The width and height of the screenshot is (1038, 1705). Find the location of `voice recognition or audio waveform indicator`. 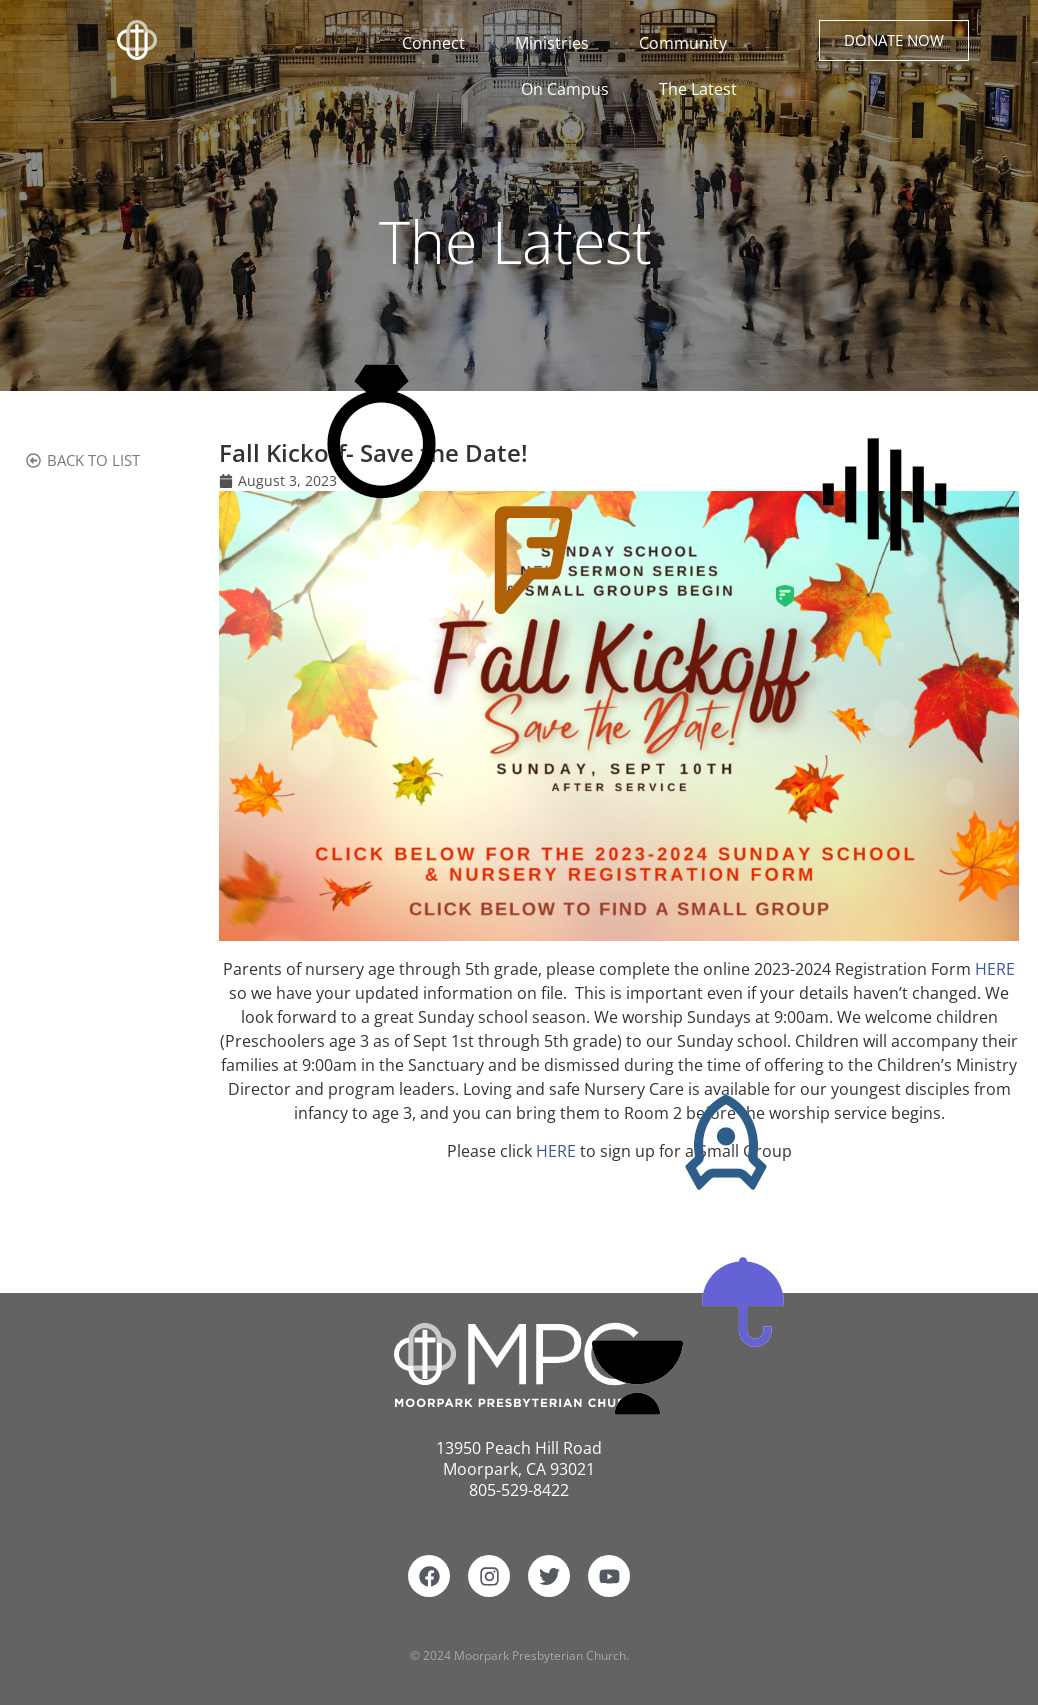

voice recognition or audio waveform indicator is located at coordinates (884, 494).